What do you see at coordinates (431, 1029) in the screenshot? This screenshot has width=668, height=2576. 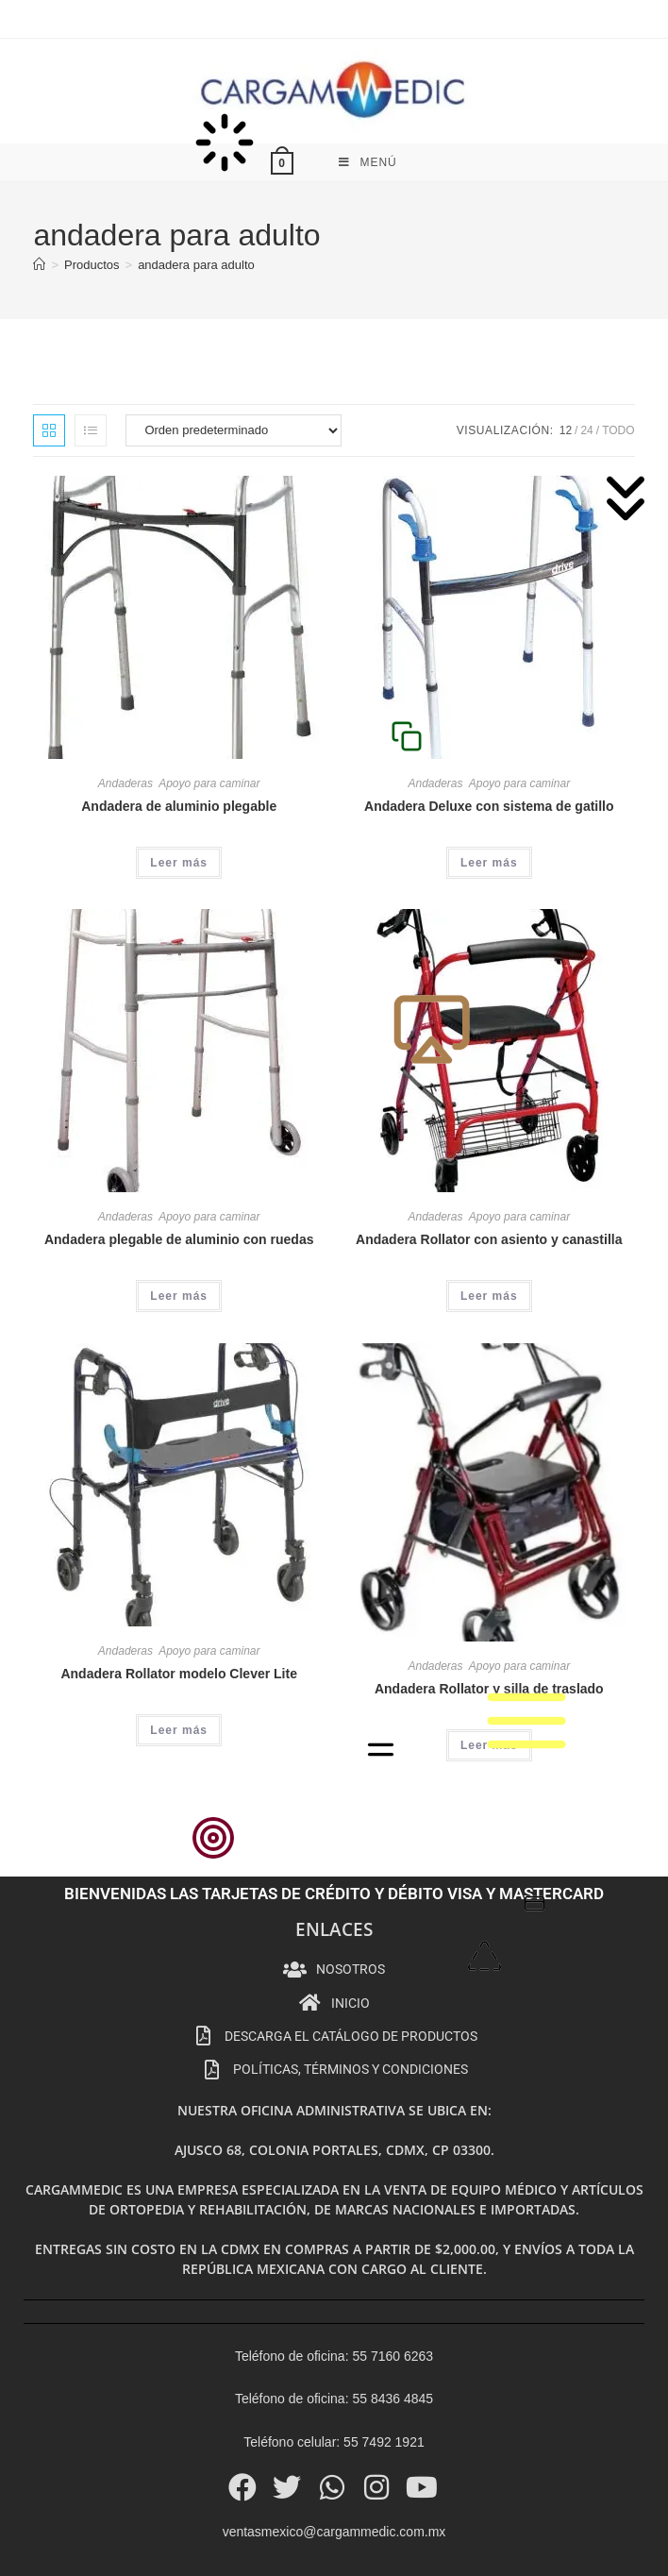 I see `stream content to an external display` at bounding box center [431, 1029].